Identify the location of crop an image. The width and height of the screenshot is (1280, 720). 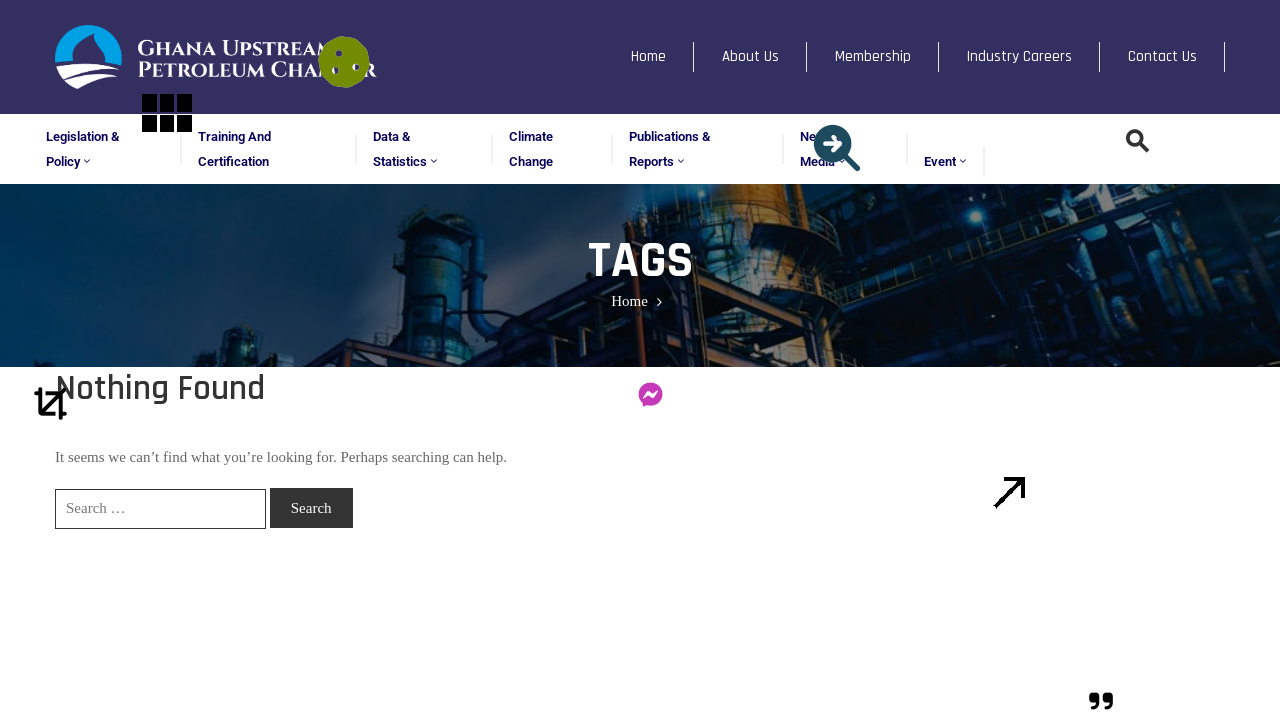
(50, 403).